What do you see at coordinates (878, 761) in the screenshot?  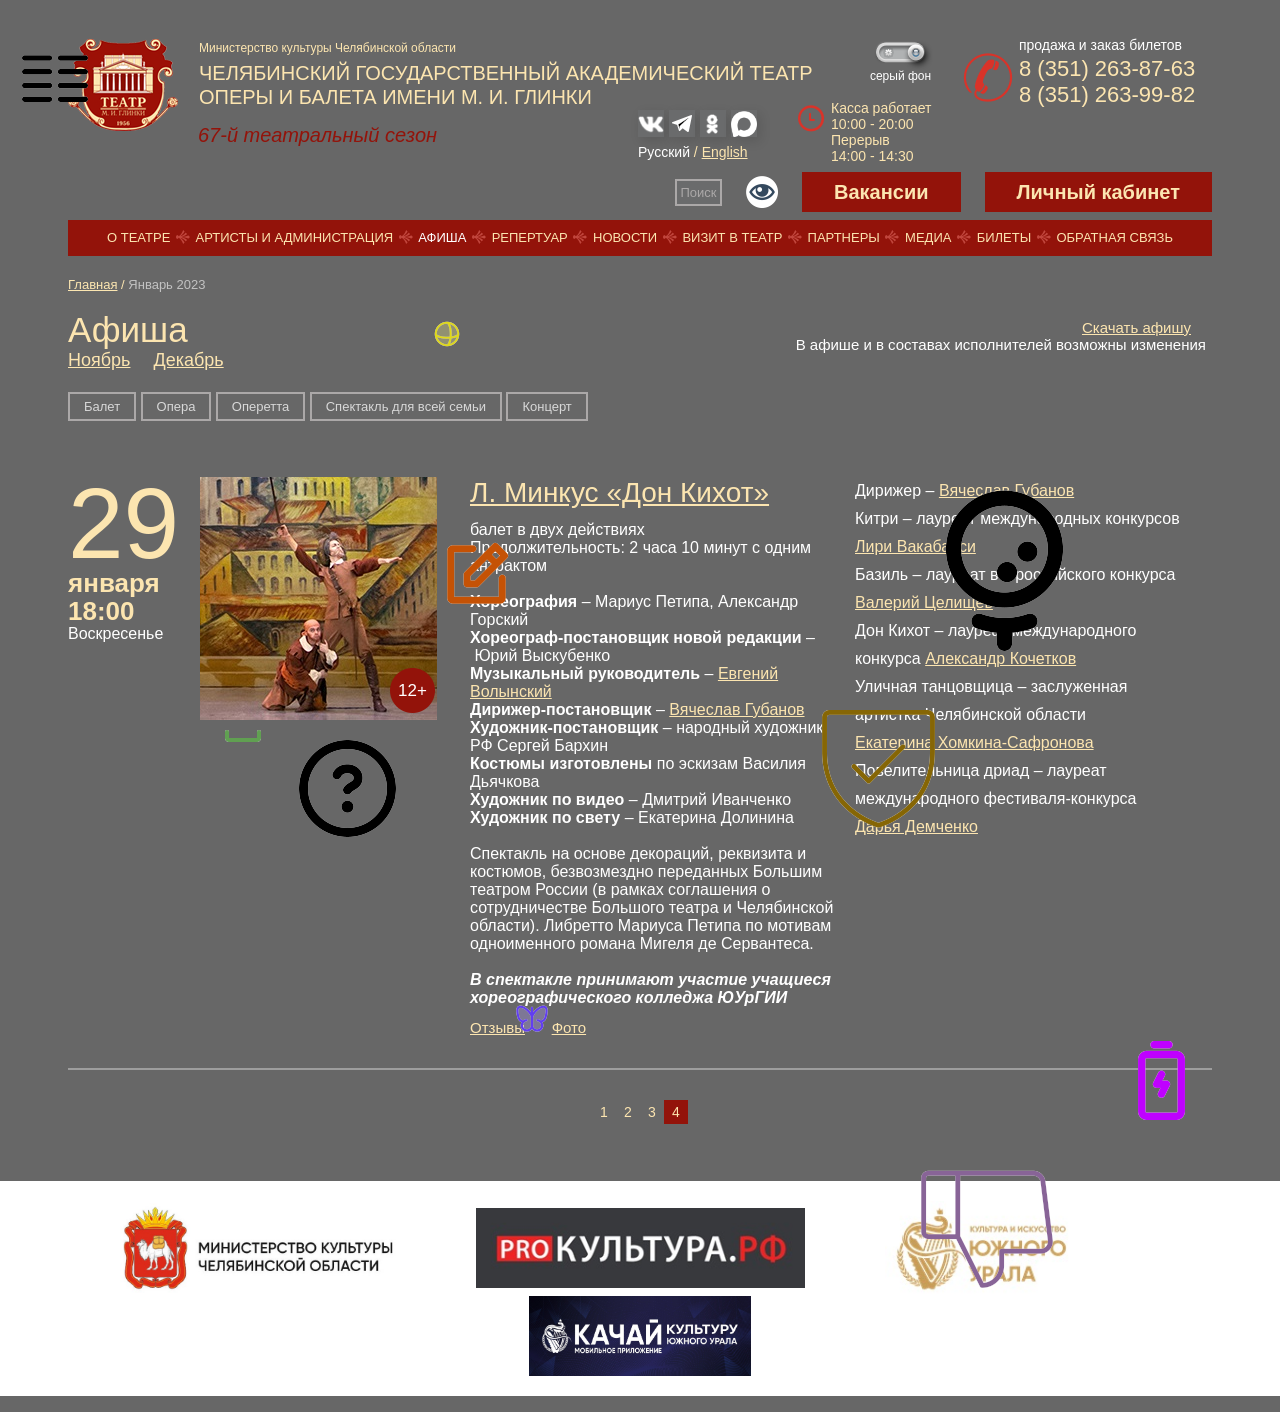 I see `indicates verified or secure status` at bounding box center [878, 761].